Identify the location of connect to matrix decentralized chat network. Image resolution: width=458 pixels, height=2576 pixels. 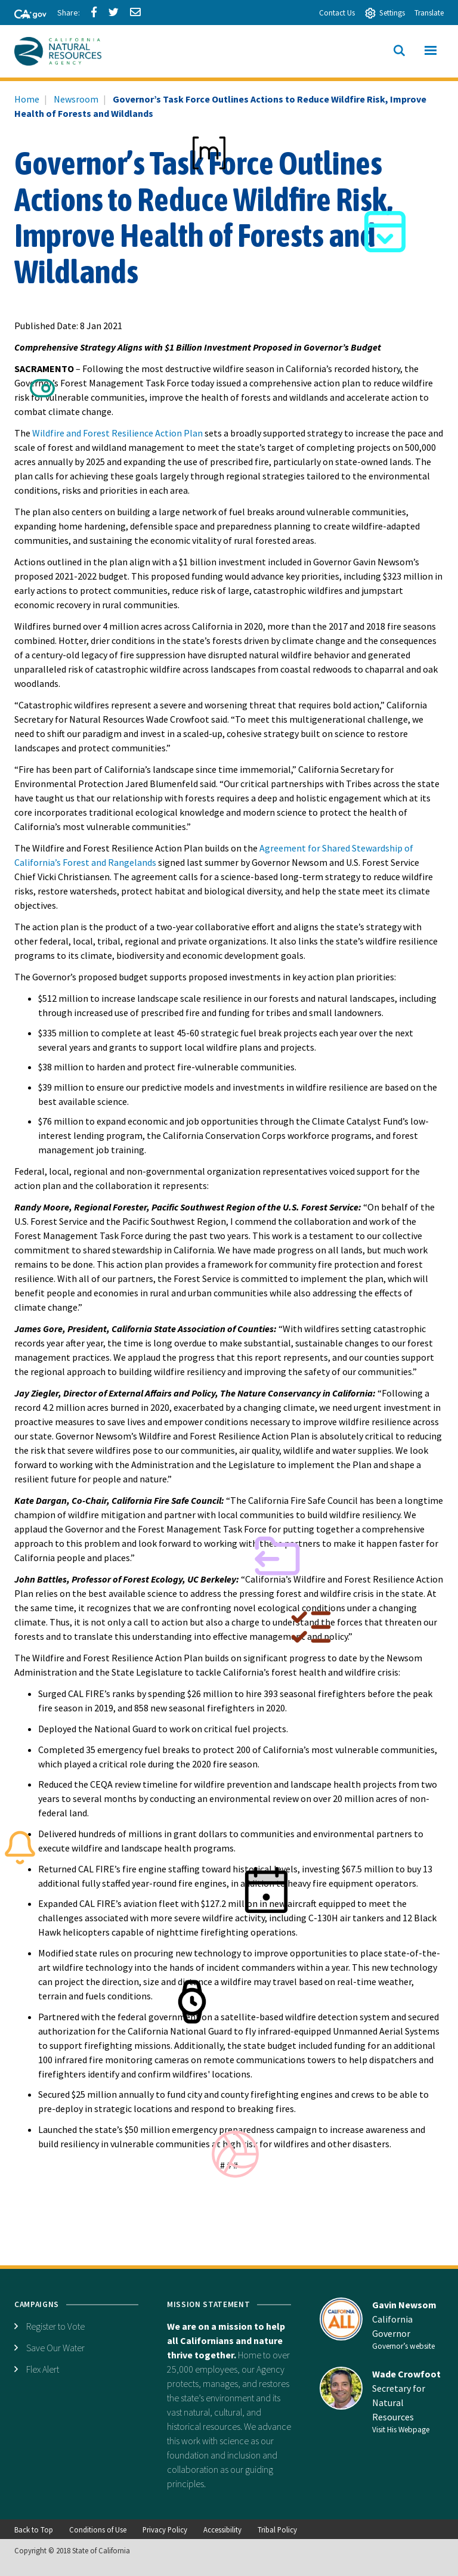
(209, 153).